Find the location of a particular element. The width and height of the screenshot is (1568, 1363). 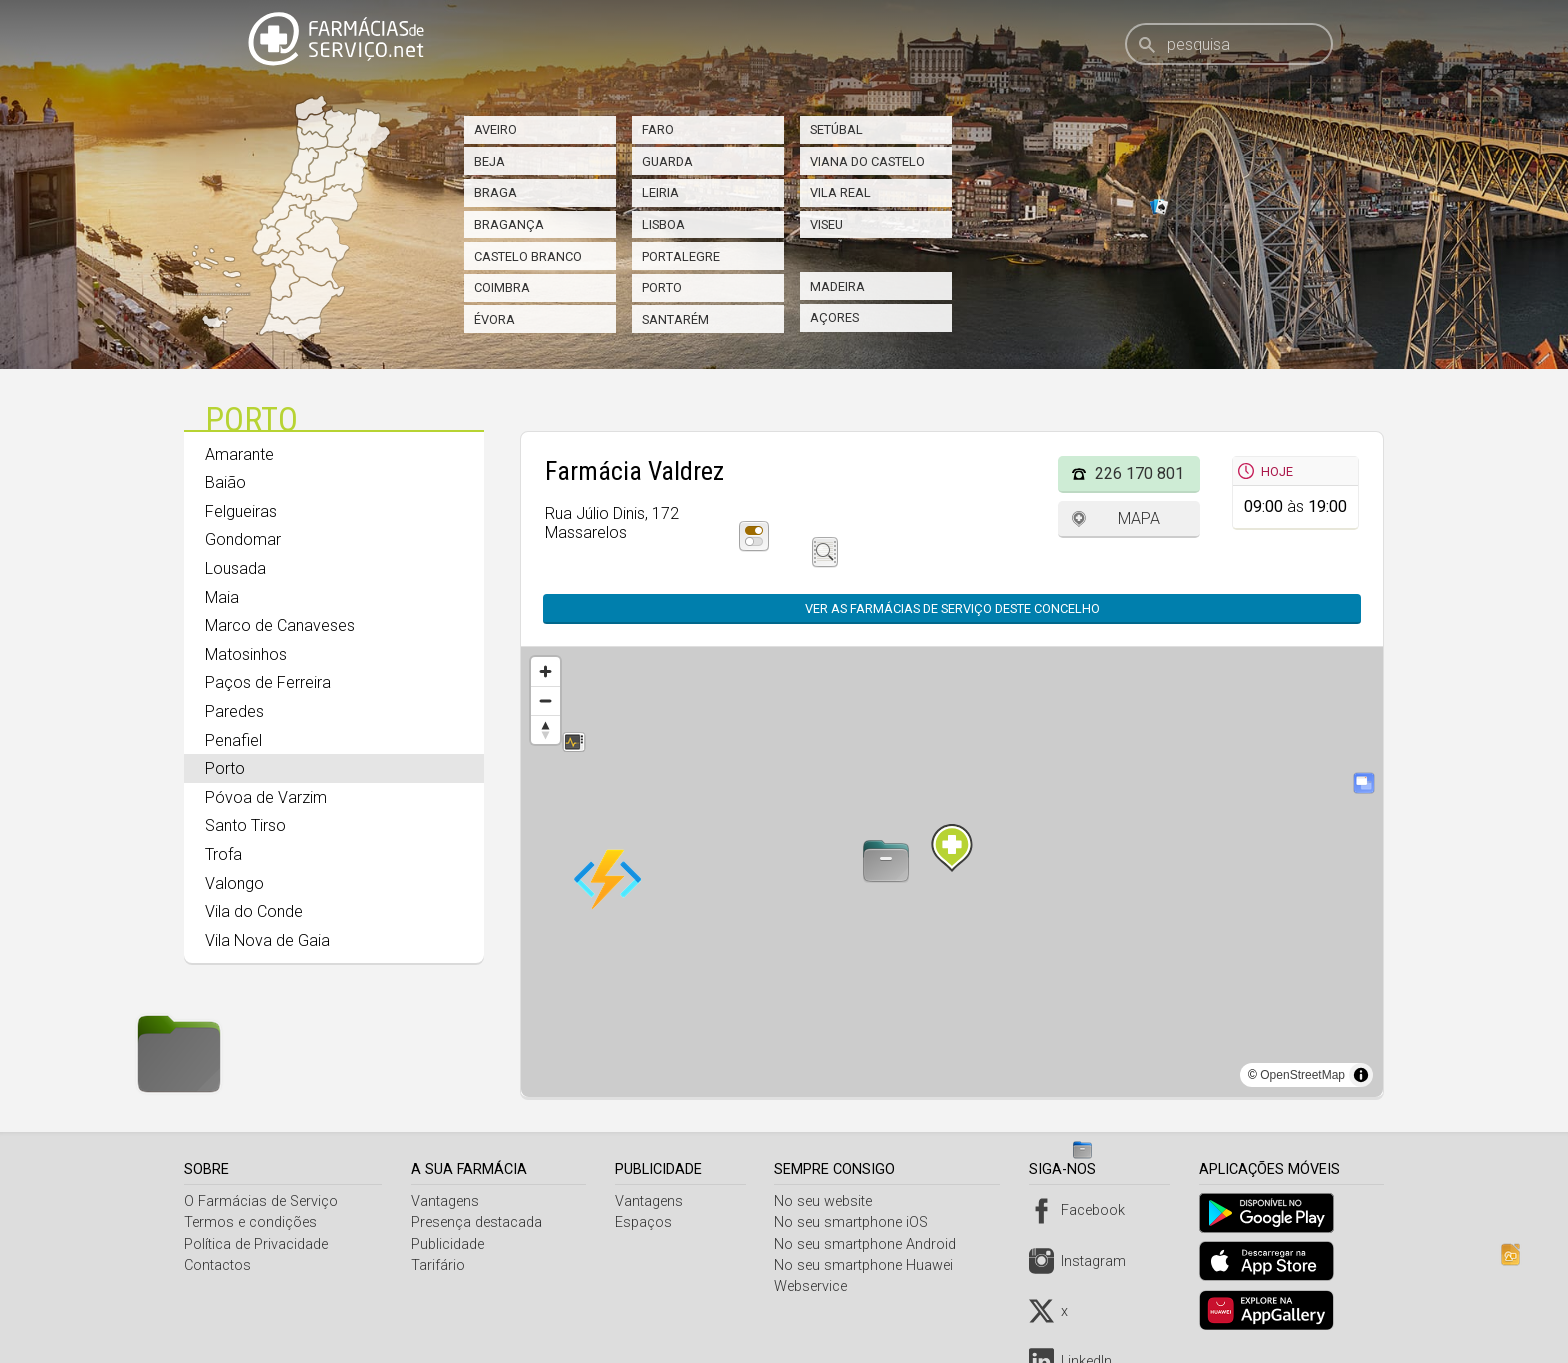

open system settings or preferences is located at coordinates (754, 536).